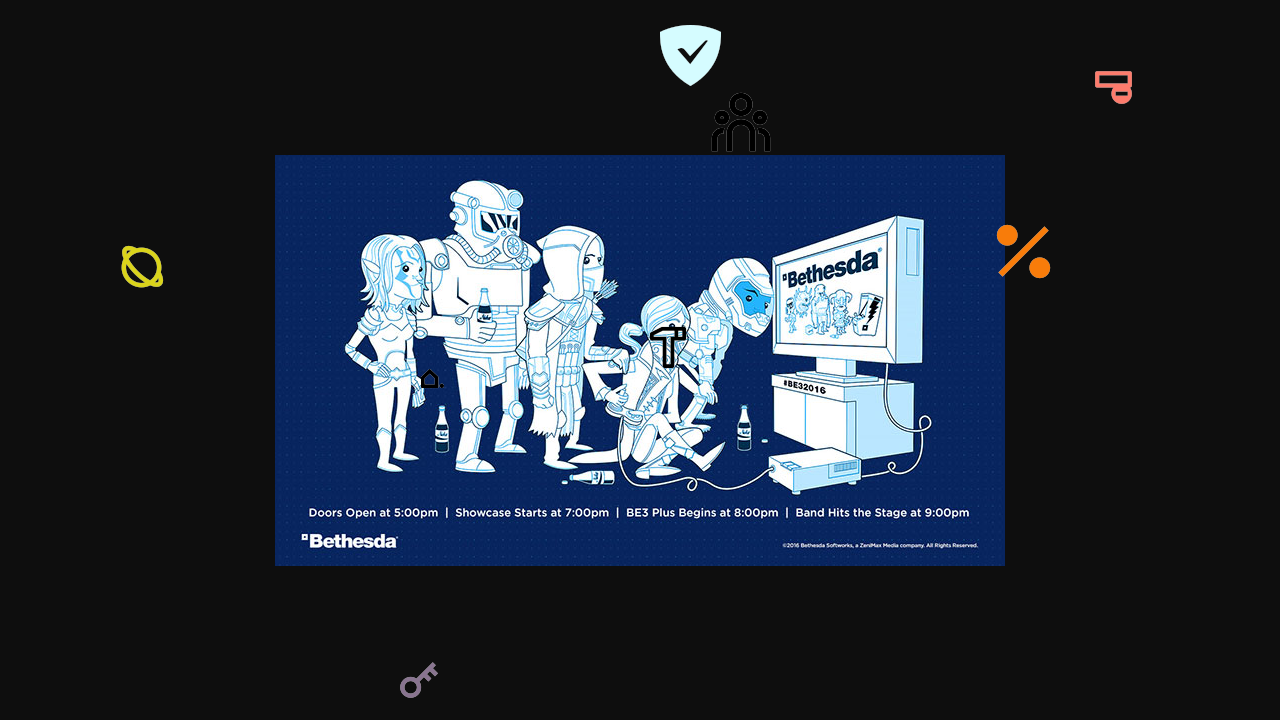 The image size is (1280, 720). What do you see at coordinates (690, 55) in the screenshot?
I see `open AdGuard ad-blocking settings` at bounding box center [690, 55].